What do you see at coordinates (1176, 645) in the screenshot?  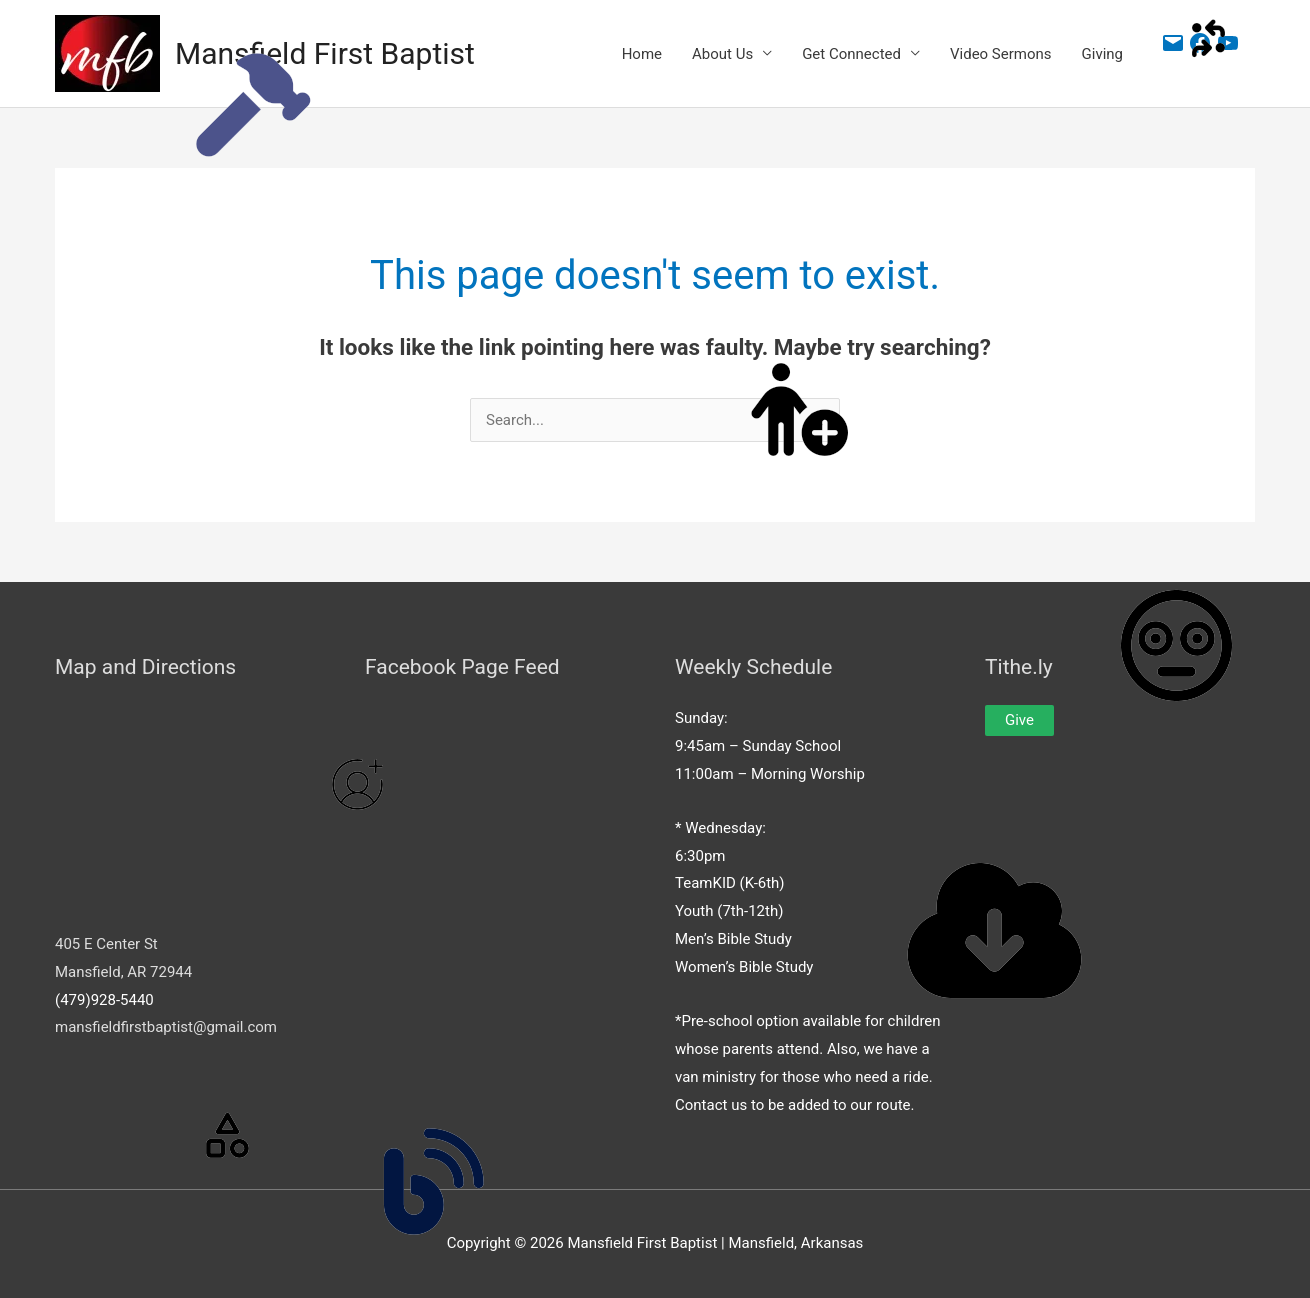 I see `react with embarrassment or surprise` at bounding box center [1176, 645].